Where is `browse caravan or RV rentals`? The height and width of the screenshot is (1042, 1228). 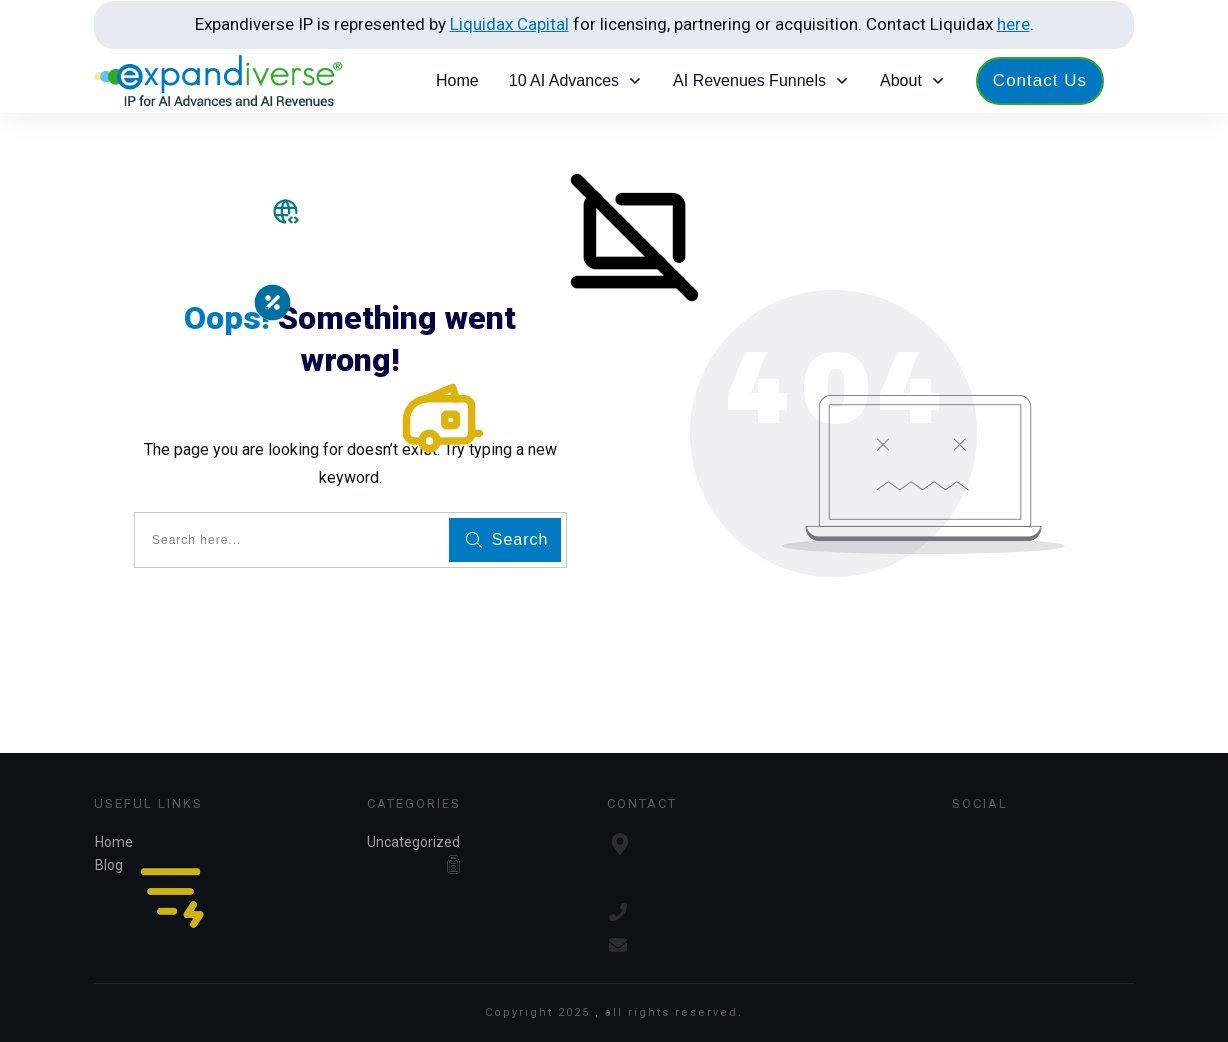 browse caravan or RV rentals is located at coordinates (441, 418).